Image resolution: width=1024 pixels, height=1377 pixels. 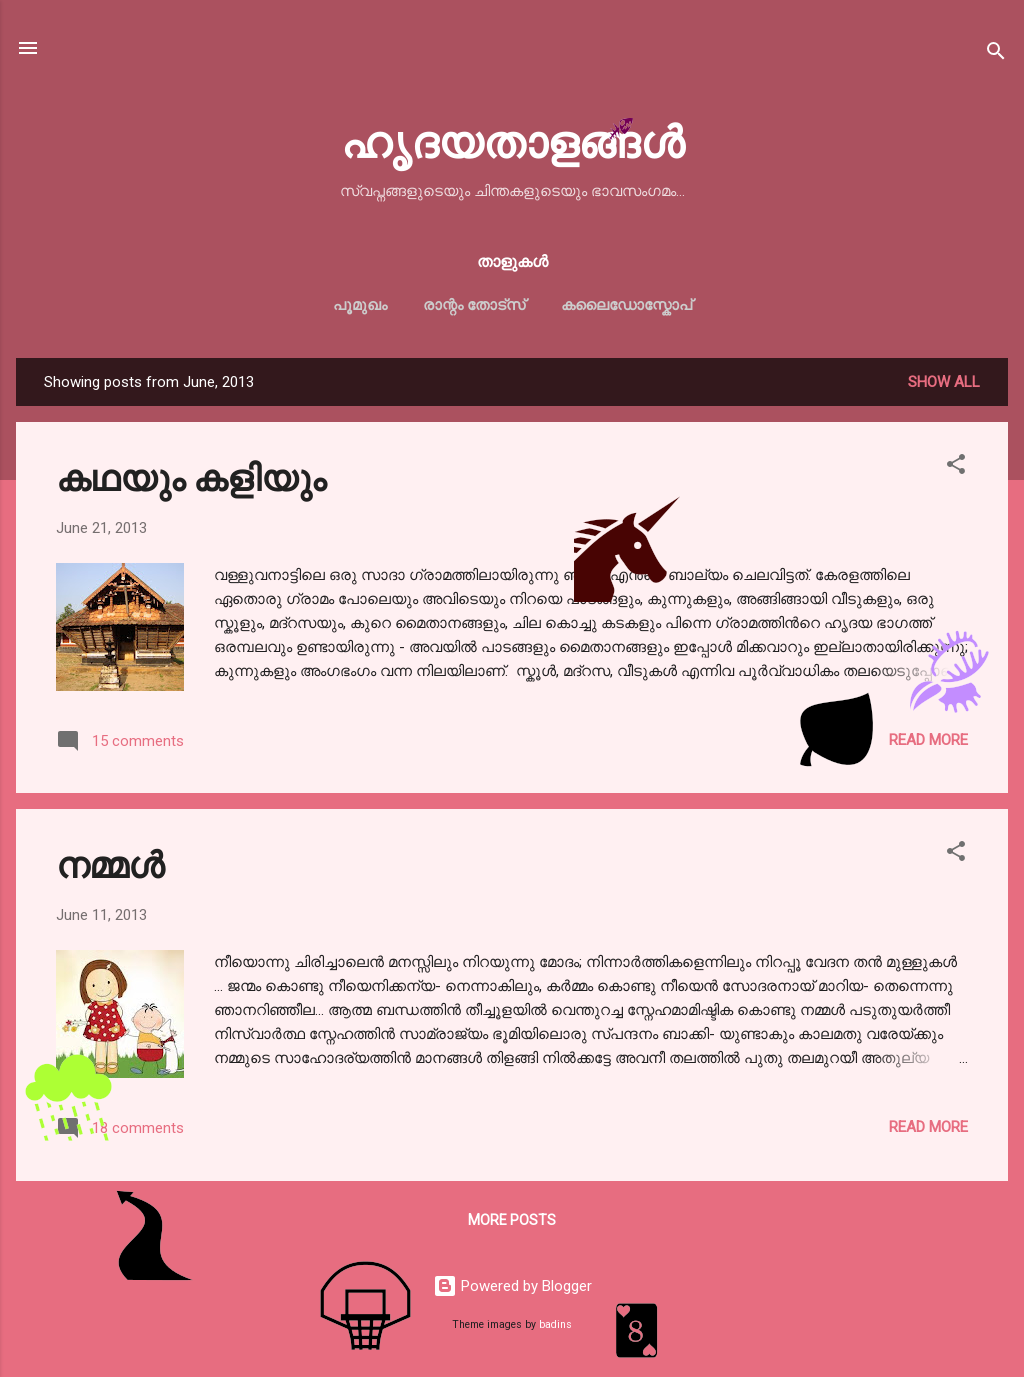 What do you see at coordinates (152, 1236) in the screenshot?
I see `dodge or evade action in gameplay` at bounding box center [152, 1236].